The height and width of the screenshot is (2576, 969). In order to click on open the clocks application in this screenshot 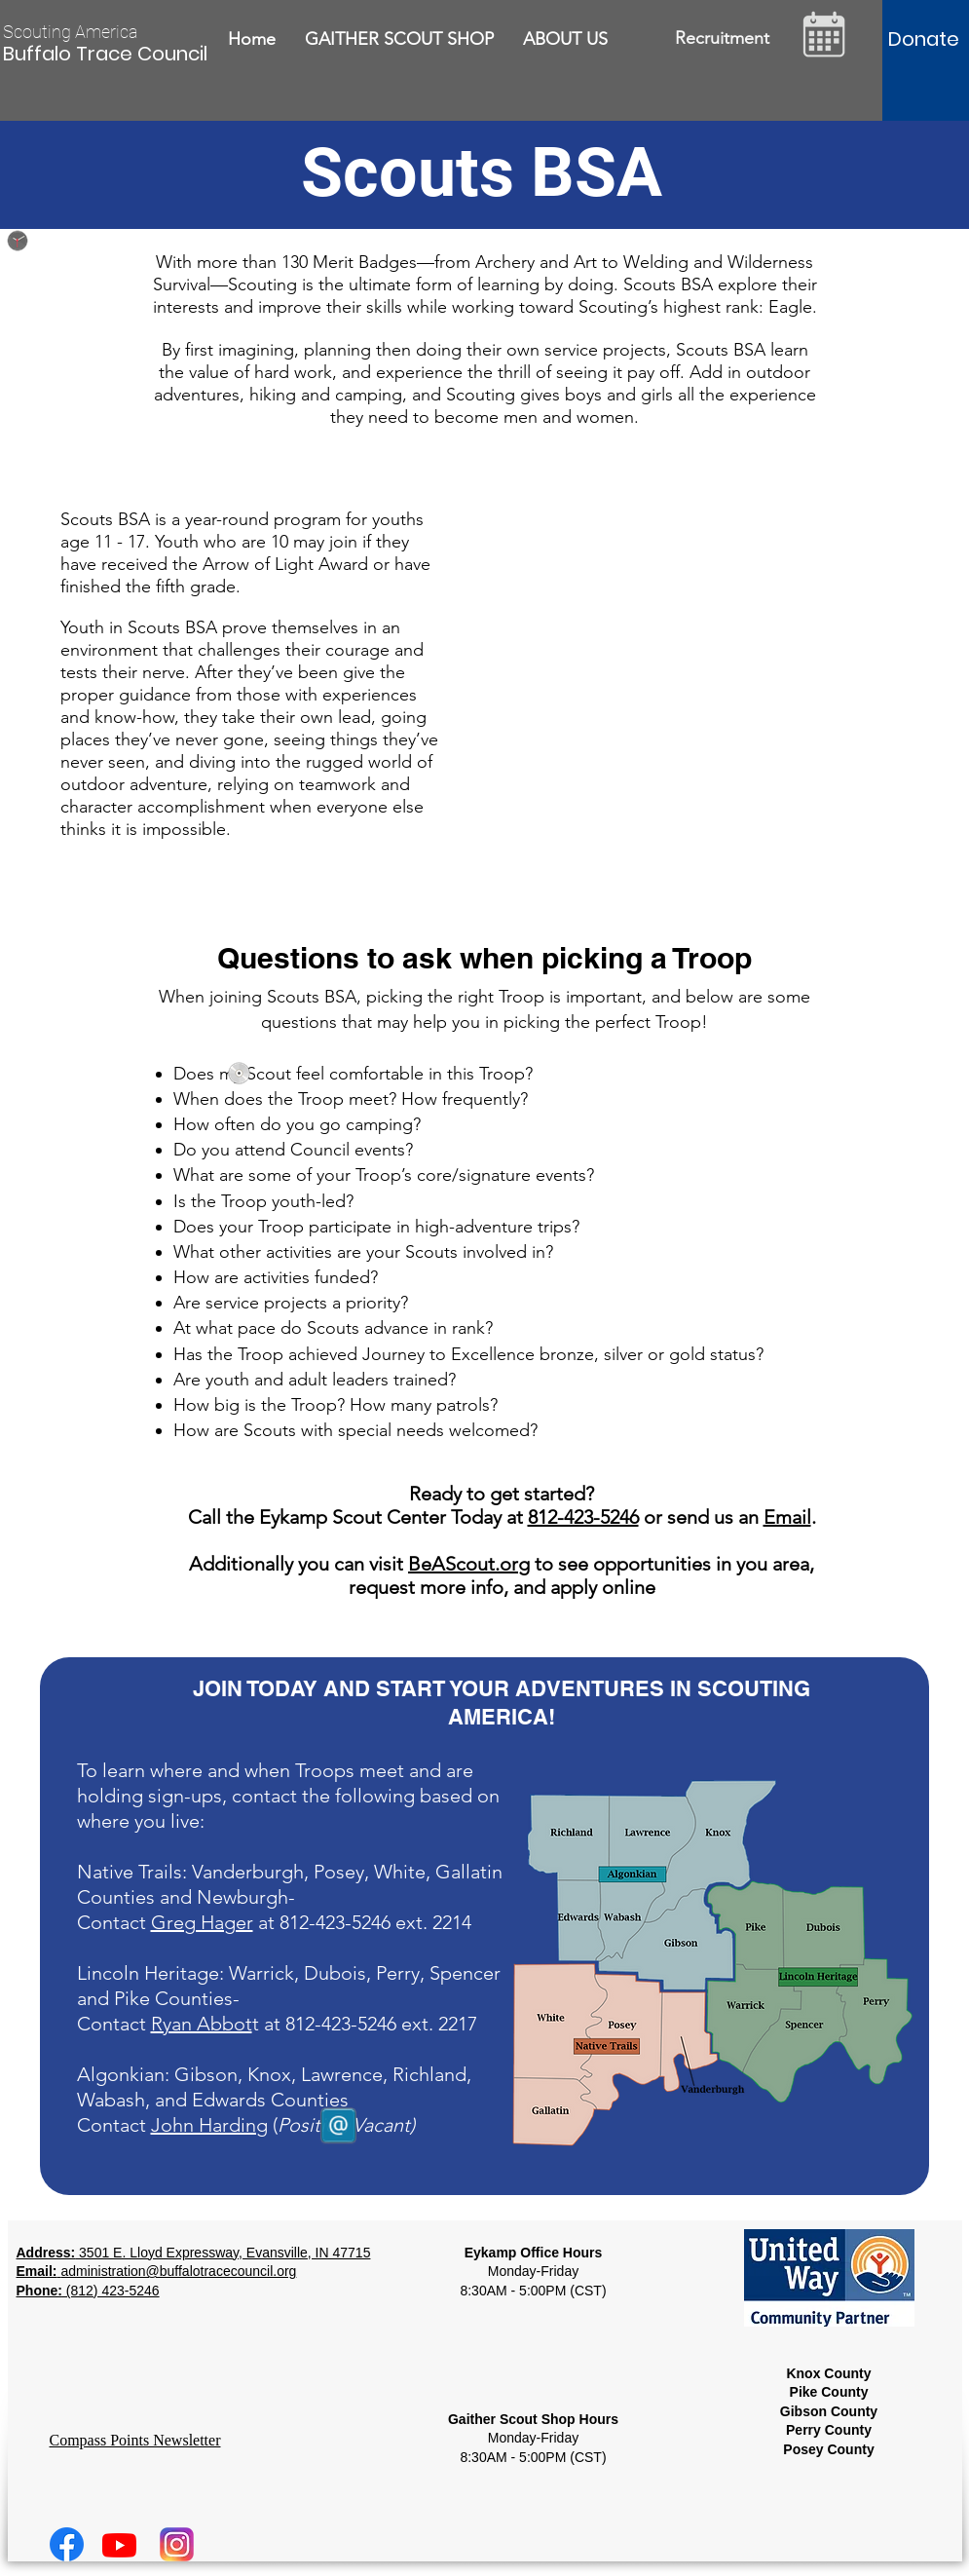, I will do `click(18, 241)`.